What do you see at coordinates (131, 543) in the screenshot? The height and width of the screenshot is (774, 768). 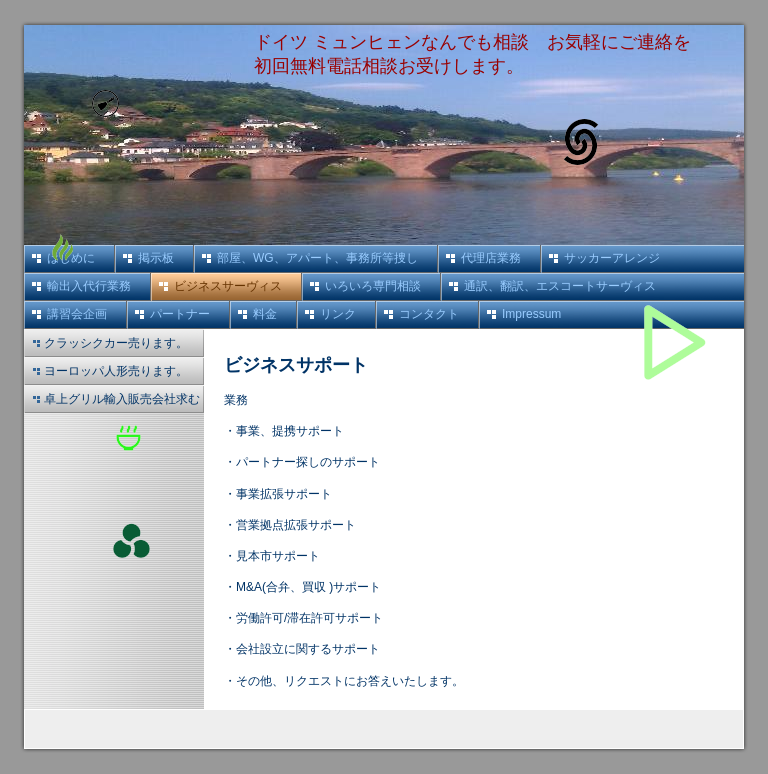 I see `apply color filter to image` at bounding box center [131, 543].